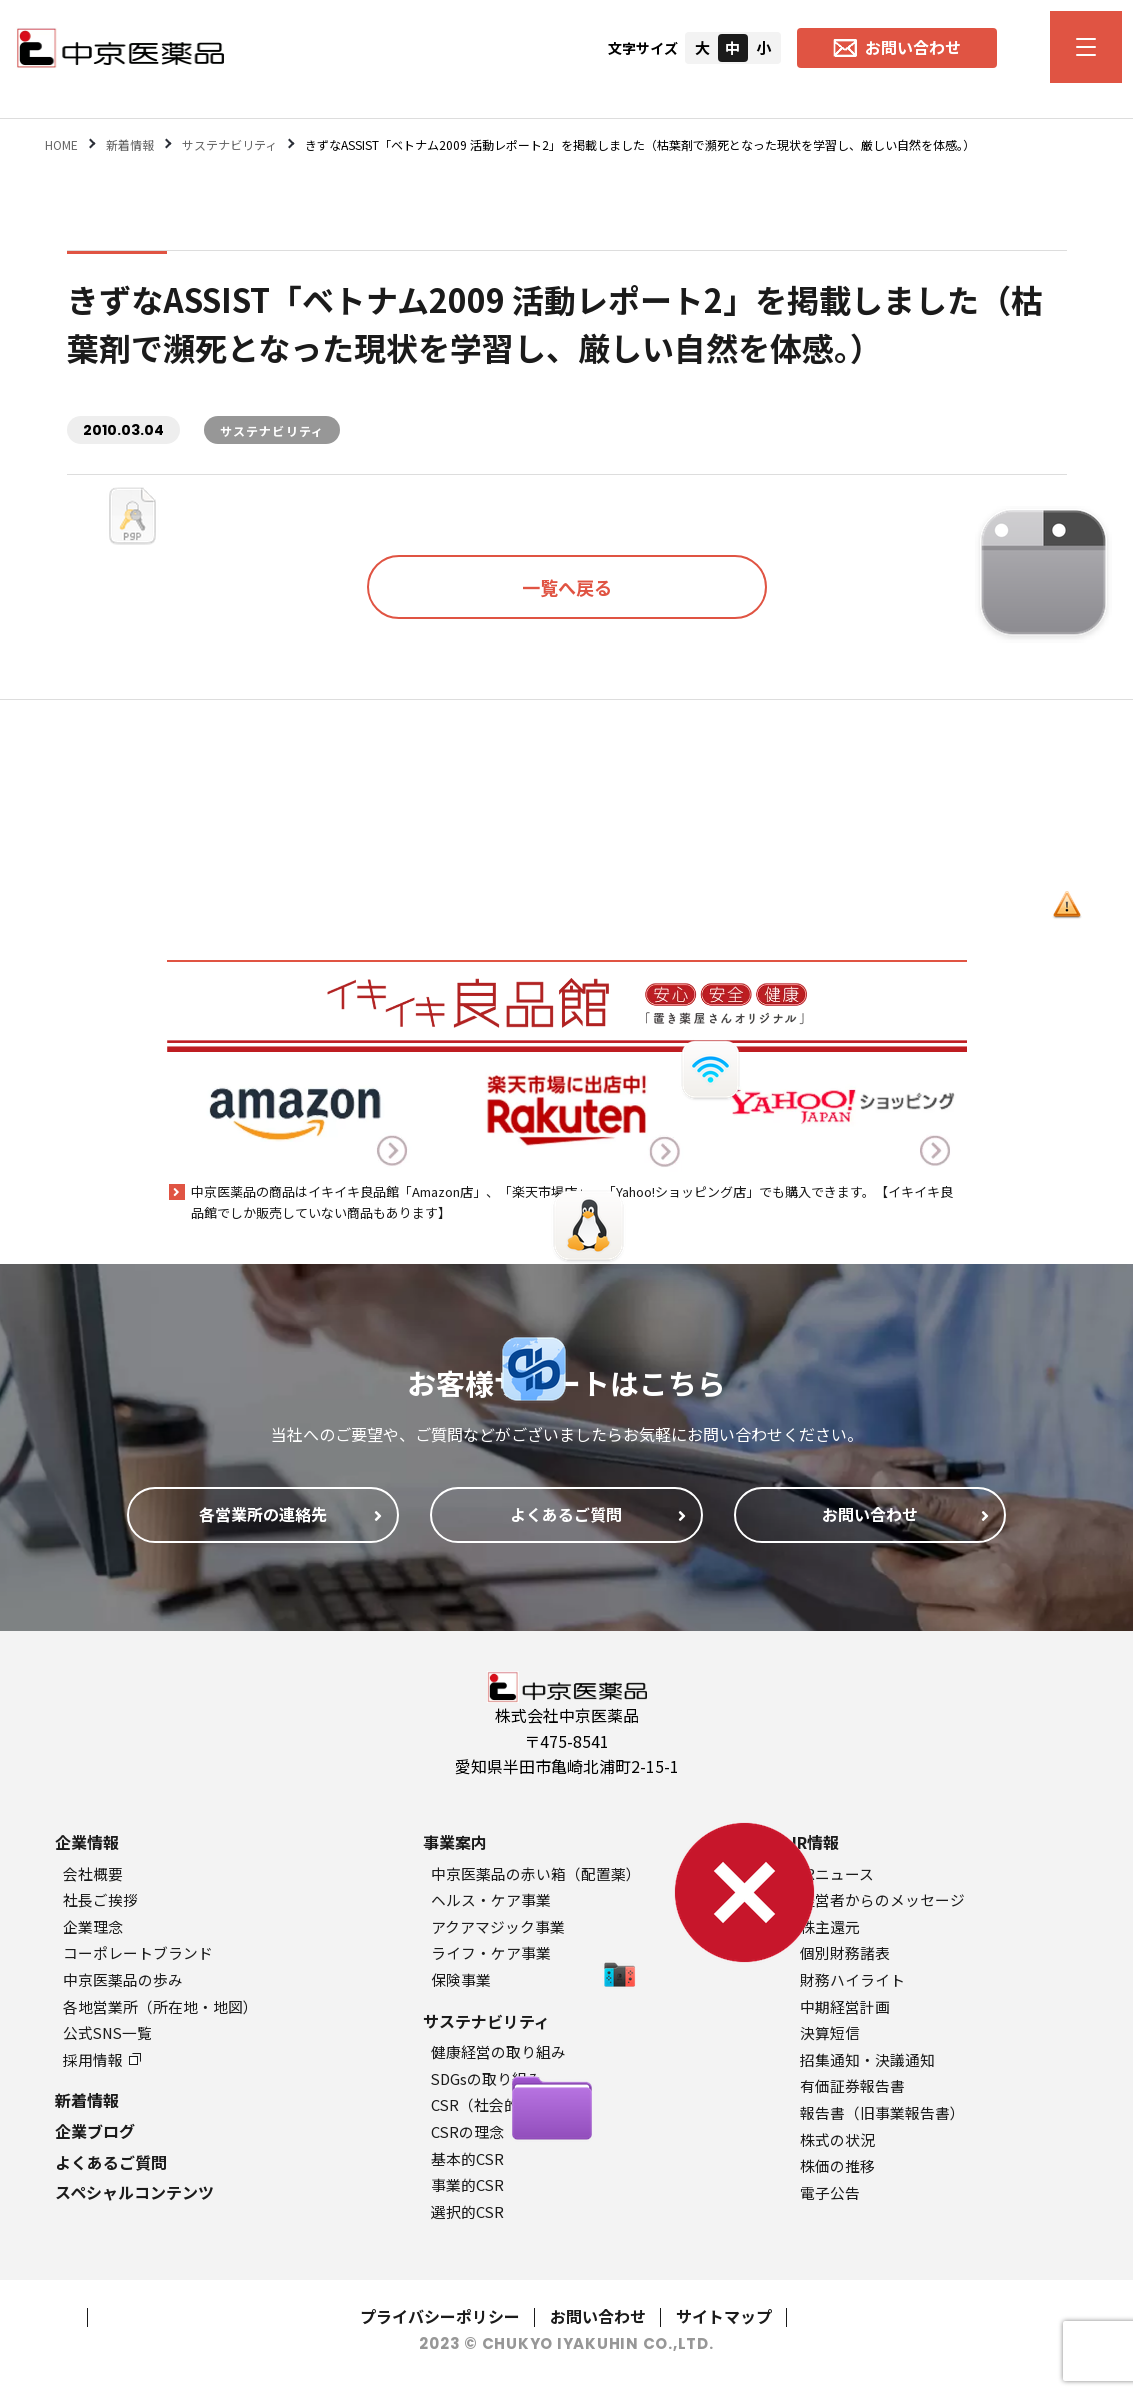 The width and height of the screenshot is (1133, 2395). Describe the element at coordinates (552, 2108) in the screenshot. I see `open a folder to view its contents` at that location.